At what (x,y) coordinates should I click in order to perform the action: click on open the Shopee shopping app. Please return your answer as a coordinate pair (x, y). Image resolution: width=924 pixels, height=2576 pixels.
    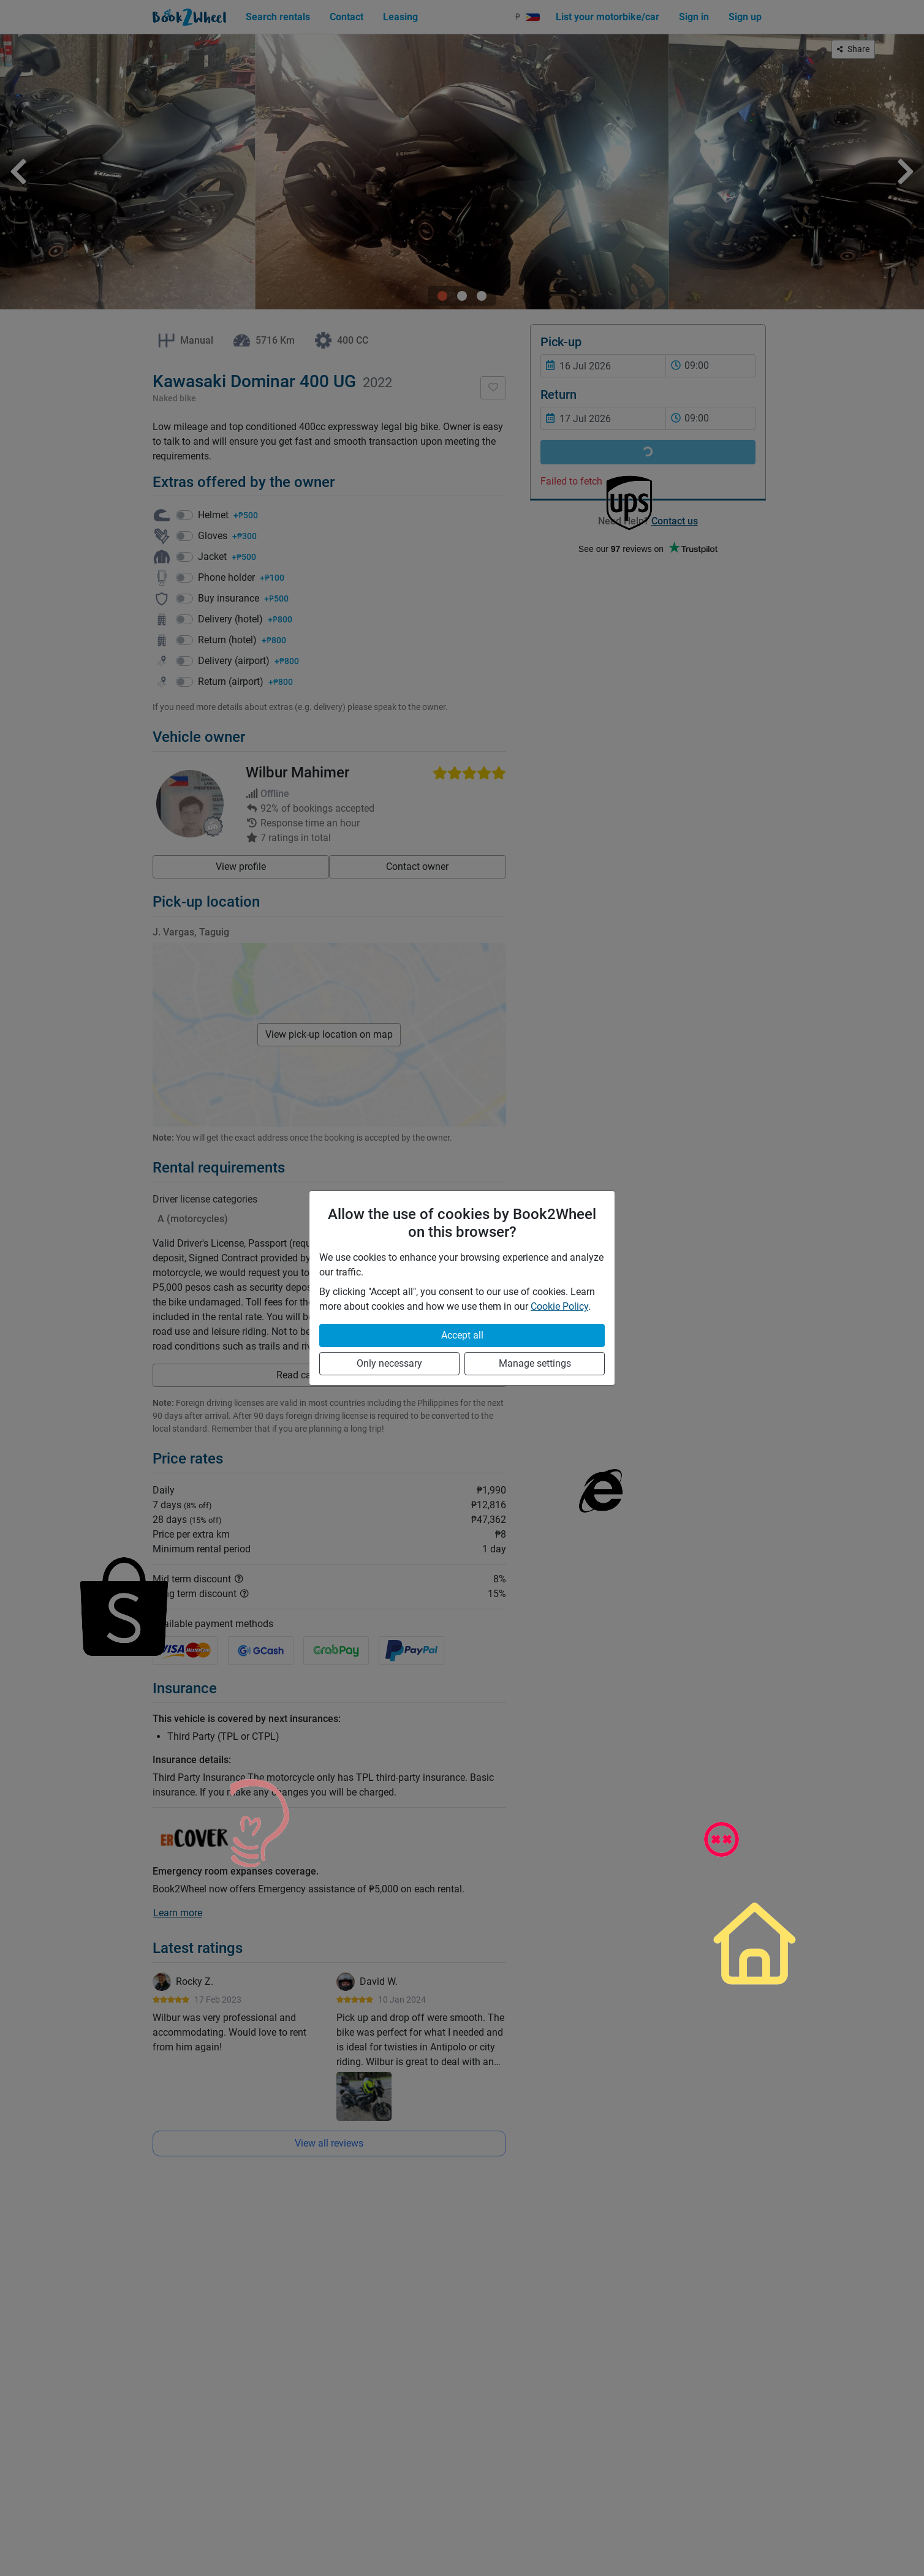
    Looking at the image, I should click on (124, 1606).